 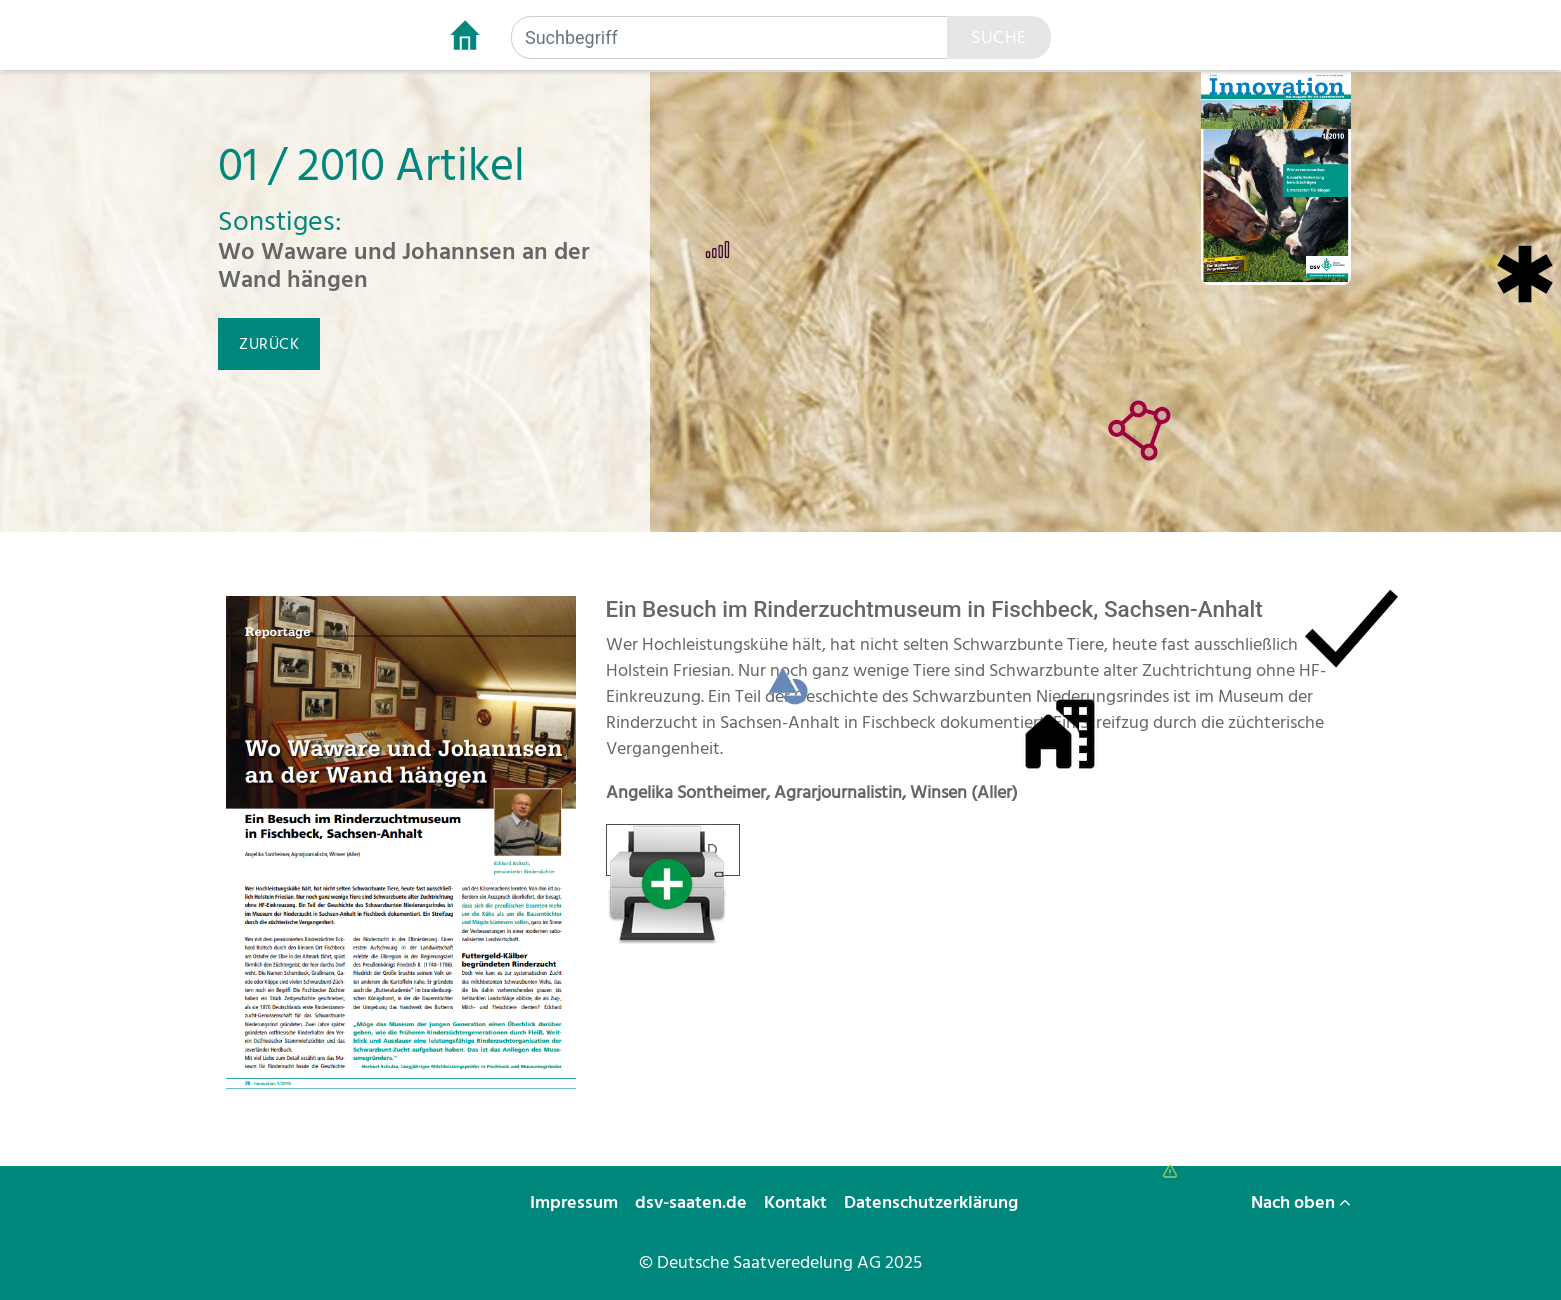 What do you see at coordinates (1140, 430) in the screenshot?
I see `create a polygon shape` at bounding box center [1140, 430].